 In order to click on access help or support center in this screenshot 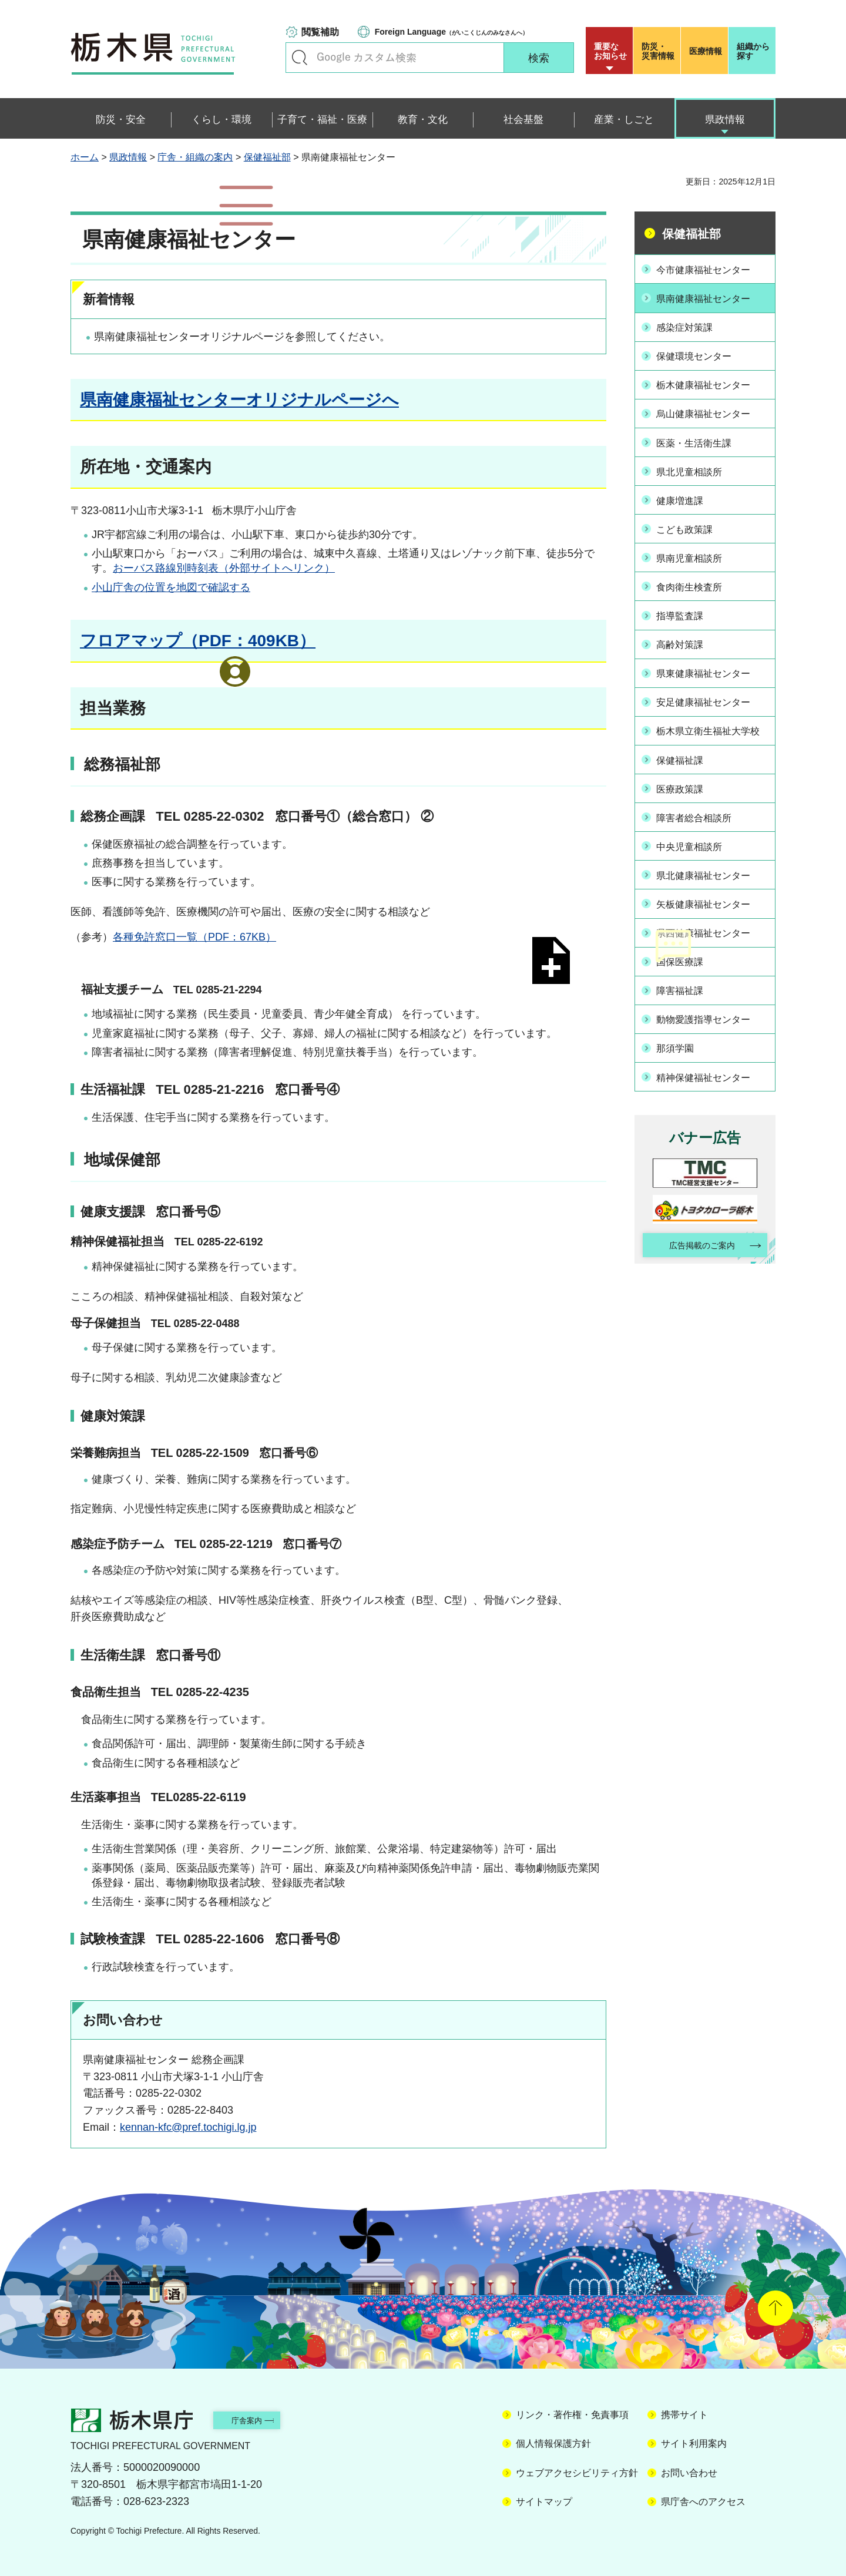, I will do `click(235, 671)`.